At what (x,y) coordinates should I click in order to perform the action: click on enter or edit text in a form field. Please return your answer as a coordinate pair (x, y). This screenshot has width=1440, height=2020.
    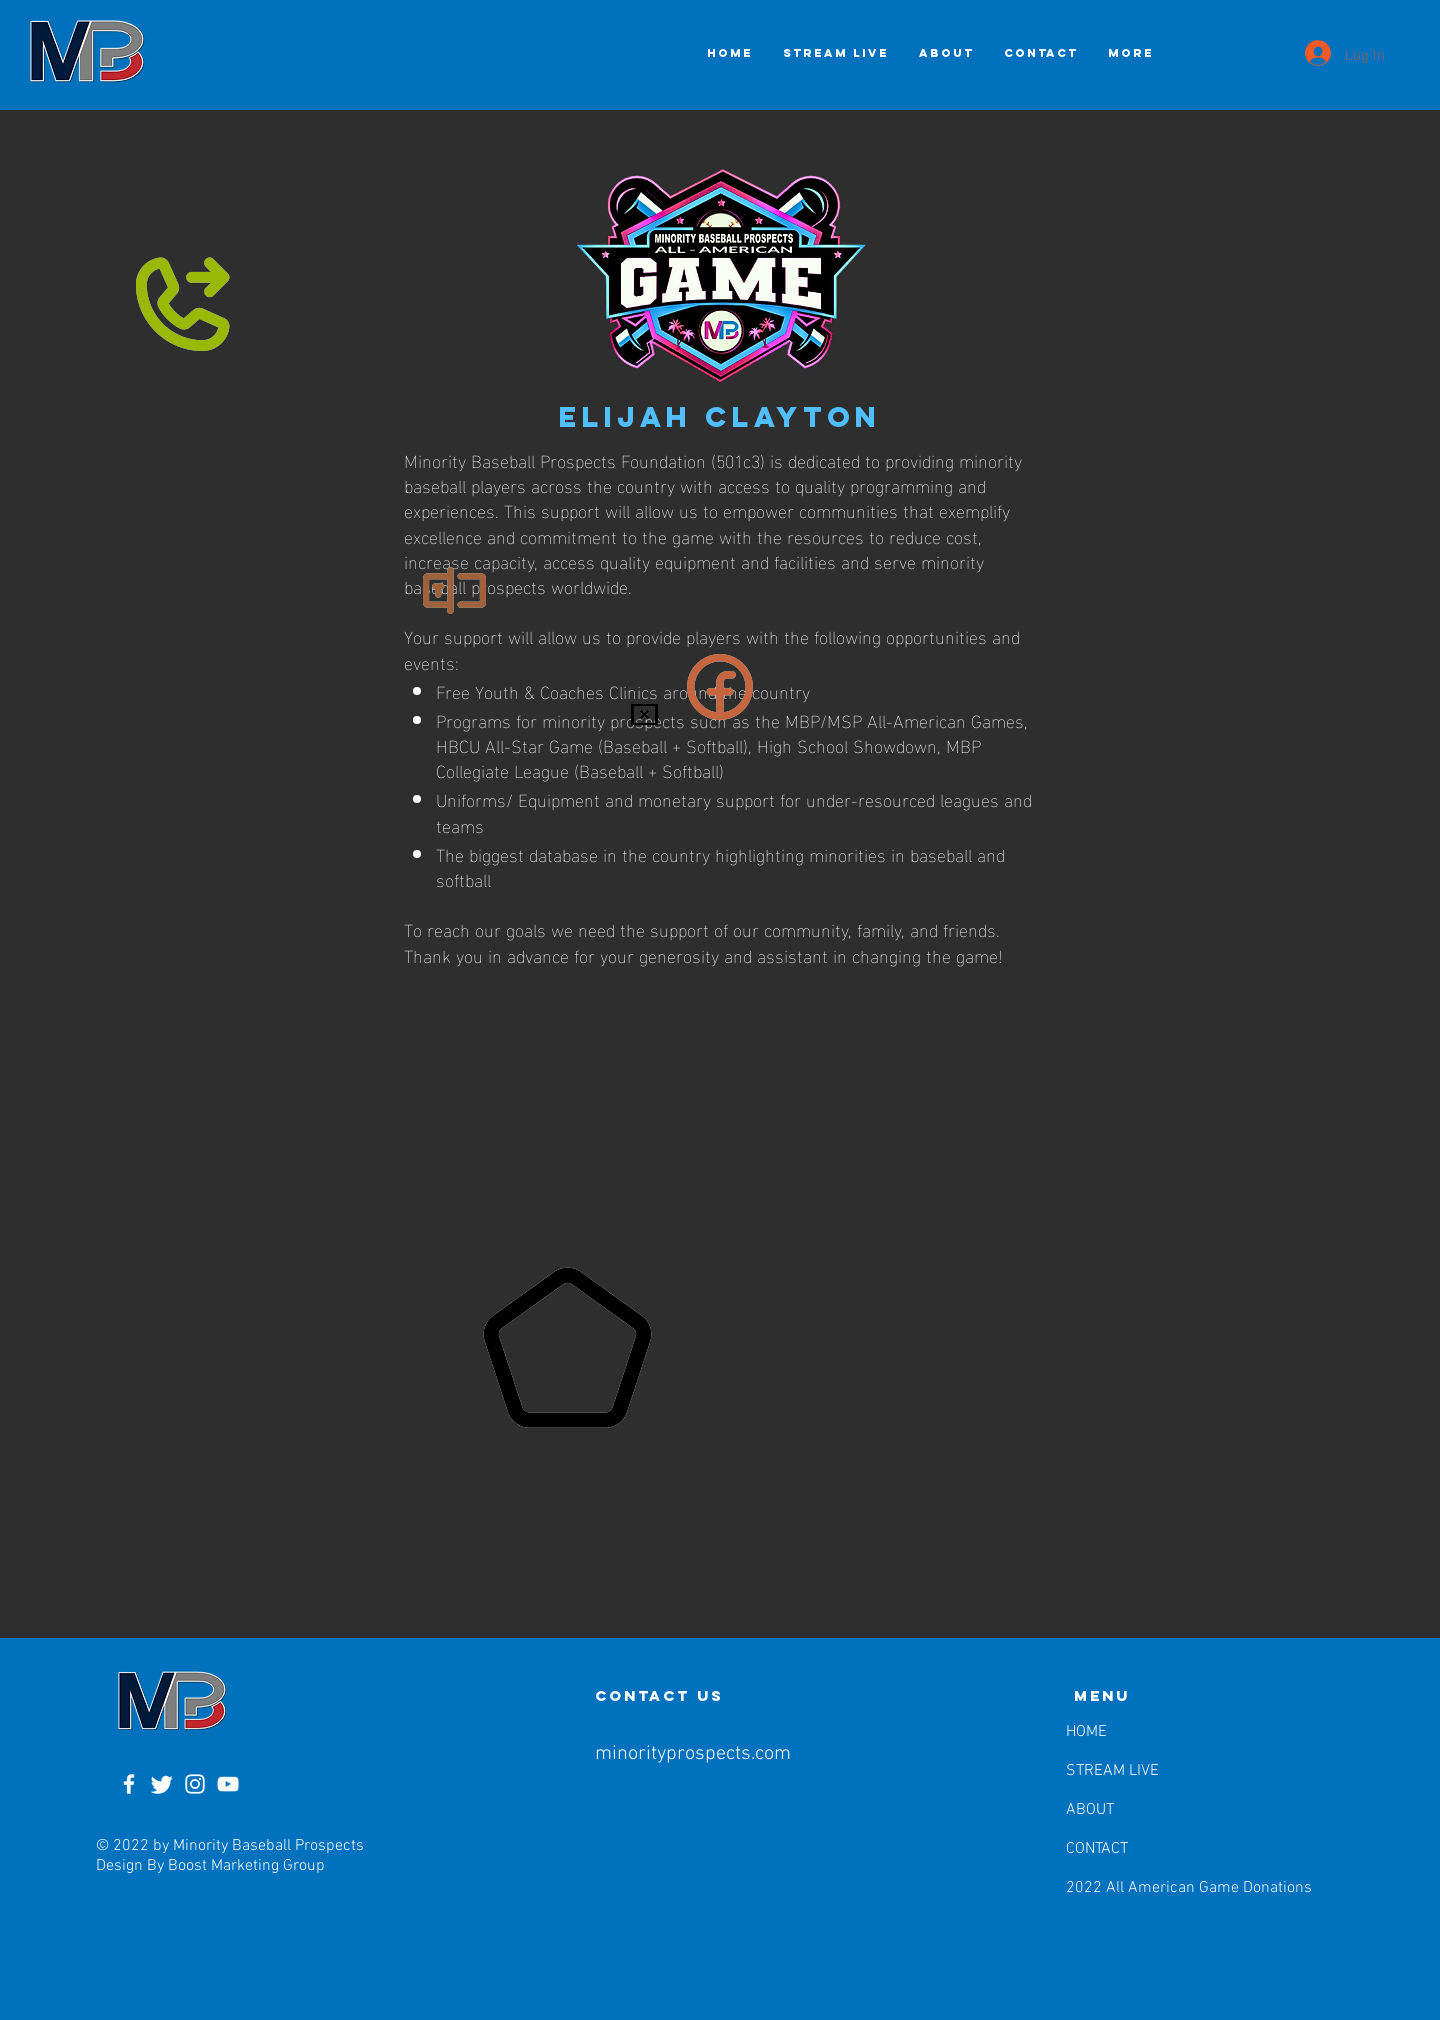
    Looking at the image, I should click on (454, 590).